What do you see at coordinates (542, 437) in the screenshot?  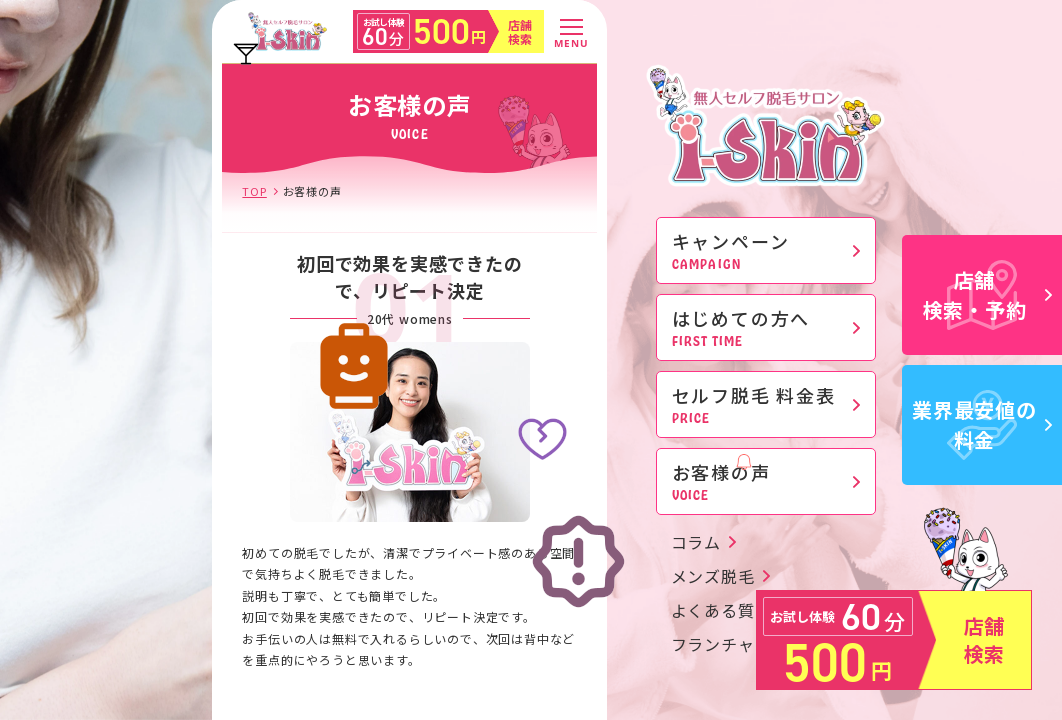 I see `remove from favorites` at bounding box center [542, 437].